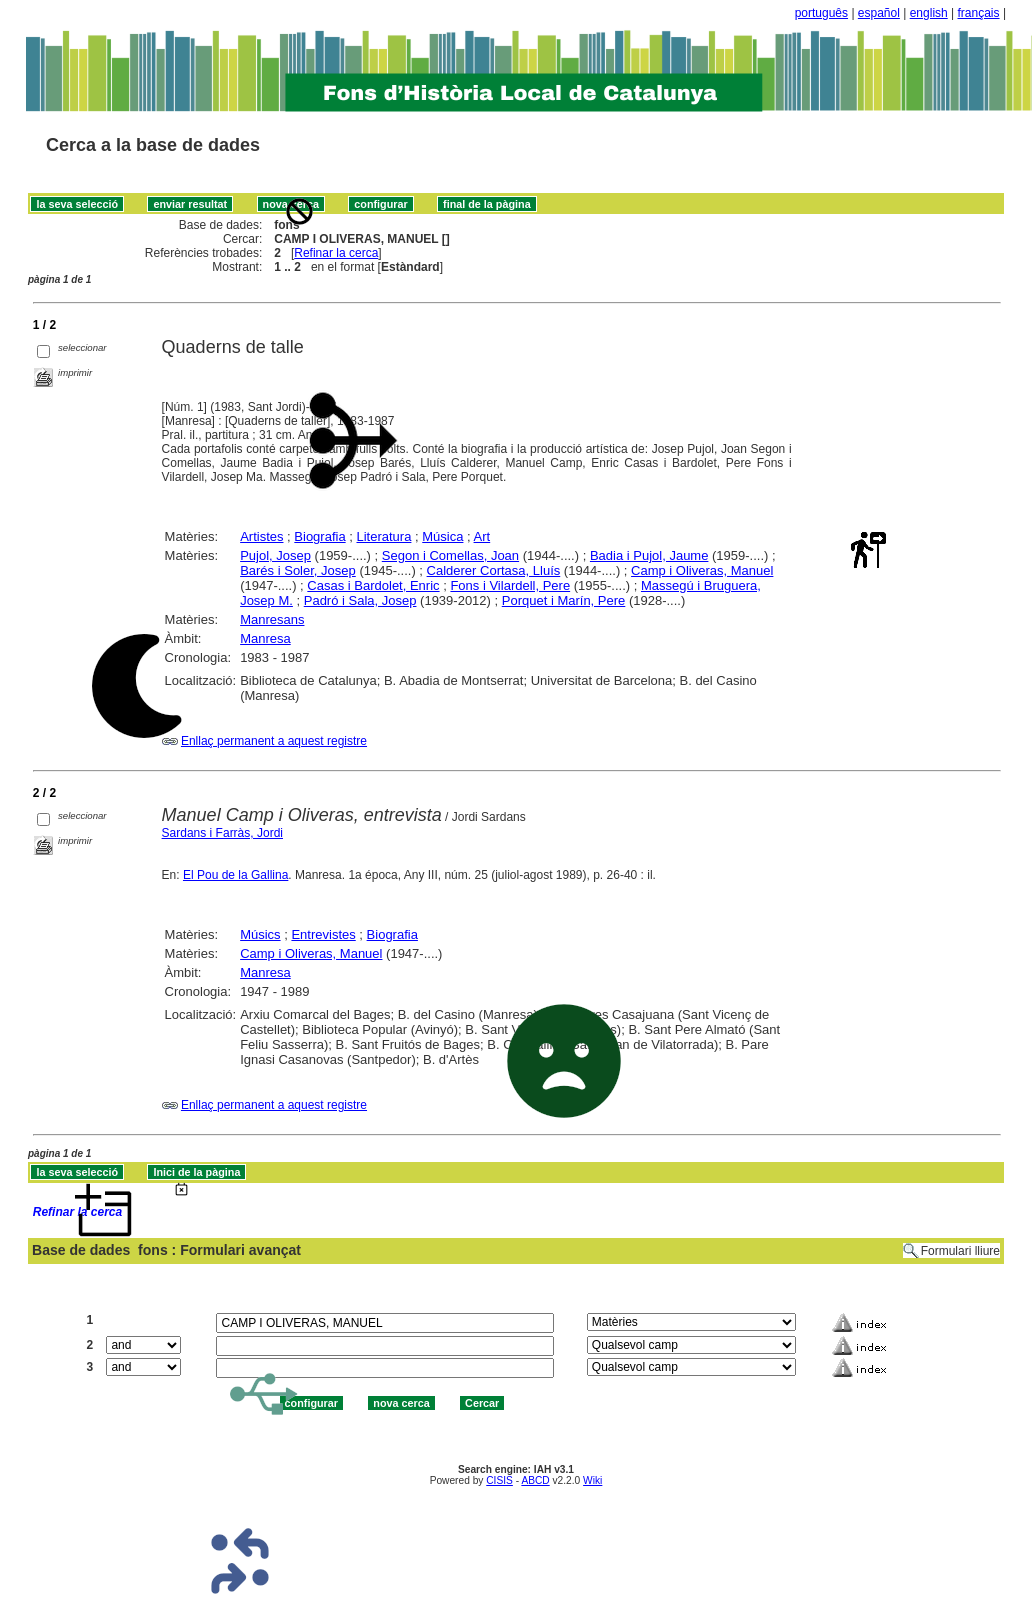  I want to click on cancel or remove a scheduled event, so click(181, 1189).